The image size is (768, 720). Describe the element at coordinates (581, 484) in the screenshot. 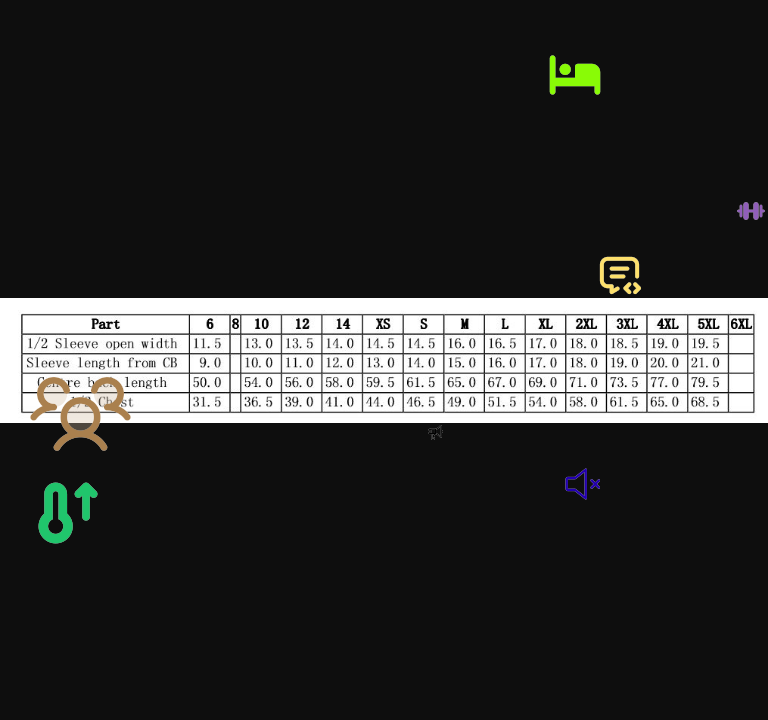

I see `mute audio` at that location.